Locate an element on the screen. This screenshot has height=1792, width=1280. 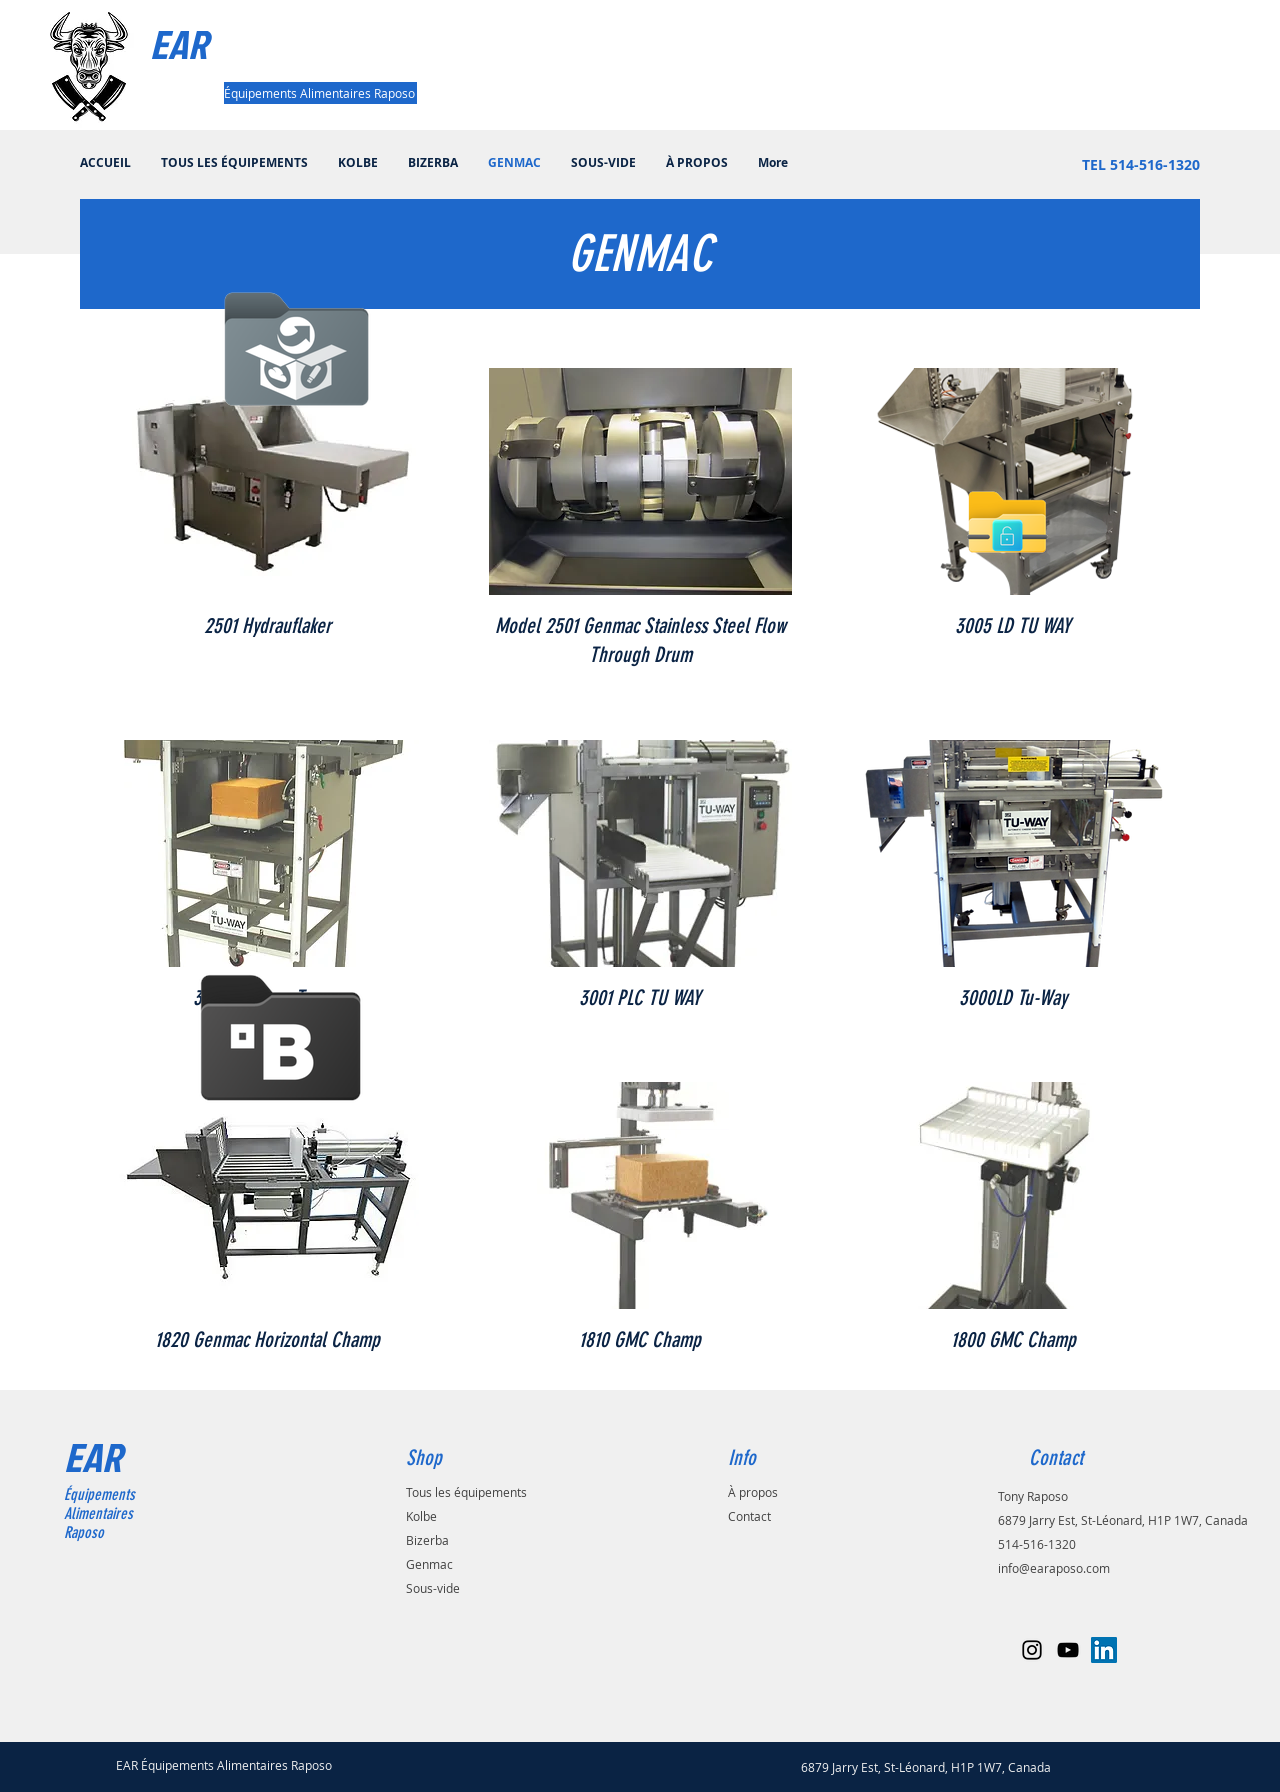
open bethesda.net game files folder is located at coordinates (280, 1042).